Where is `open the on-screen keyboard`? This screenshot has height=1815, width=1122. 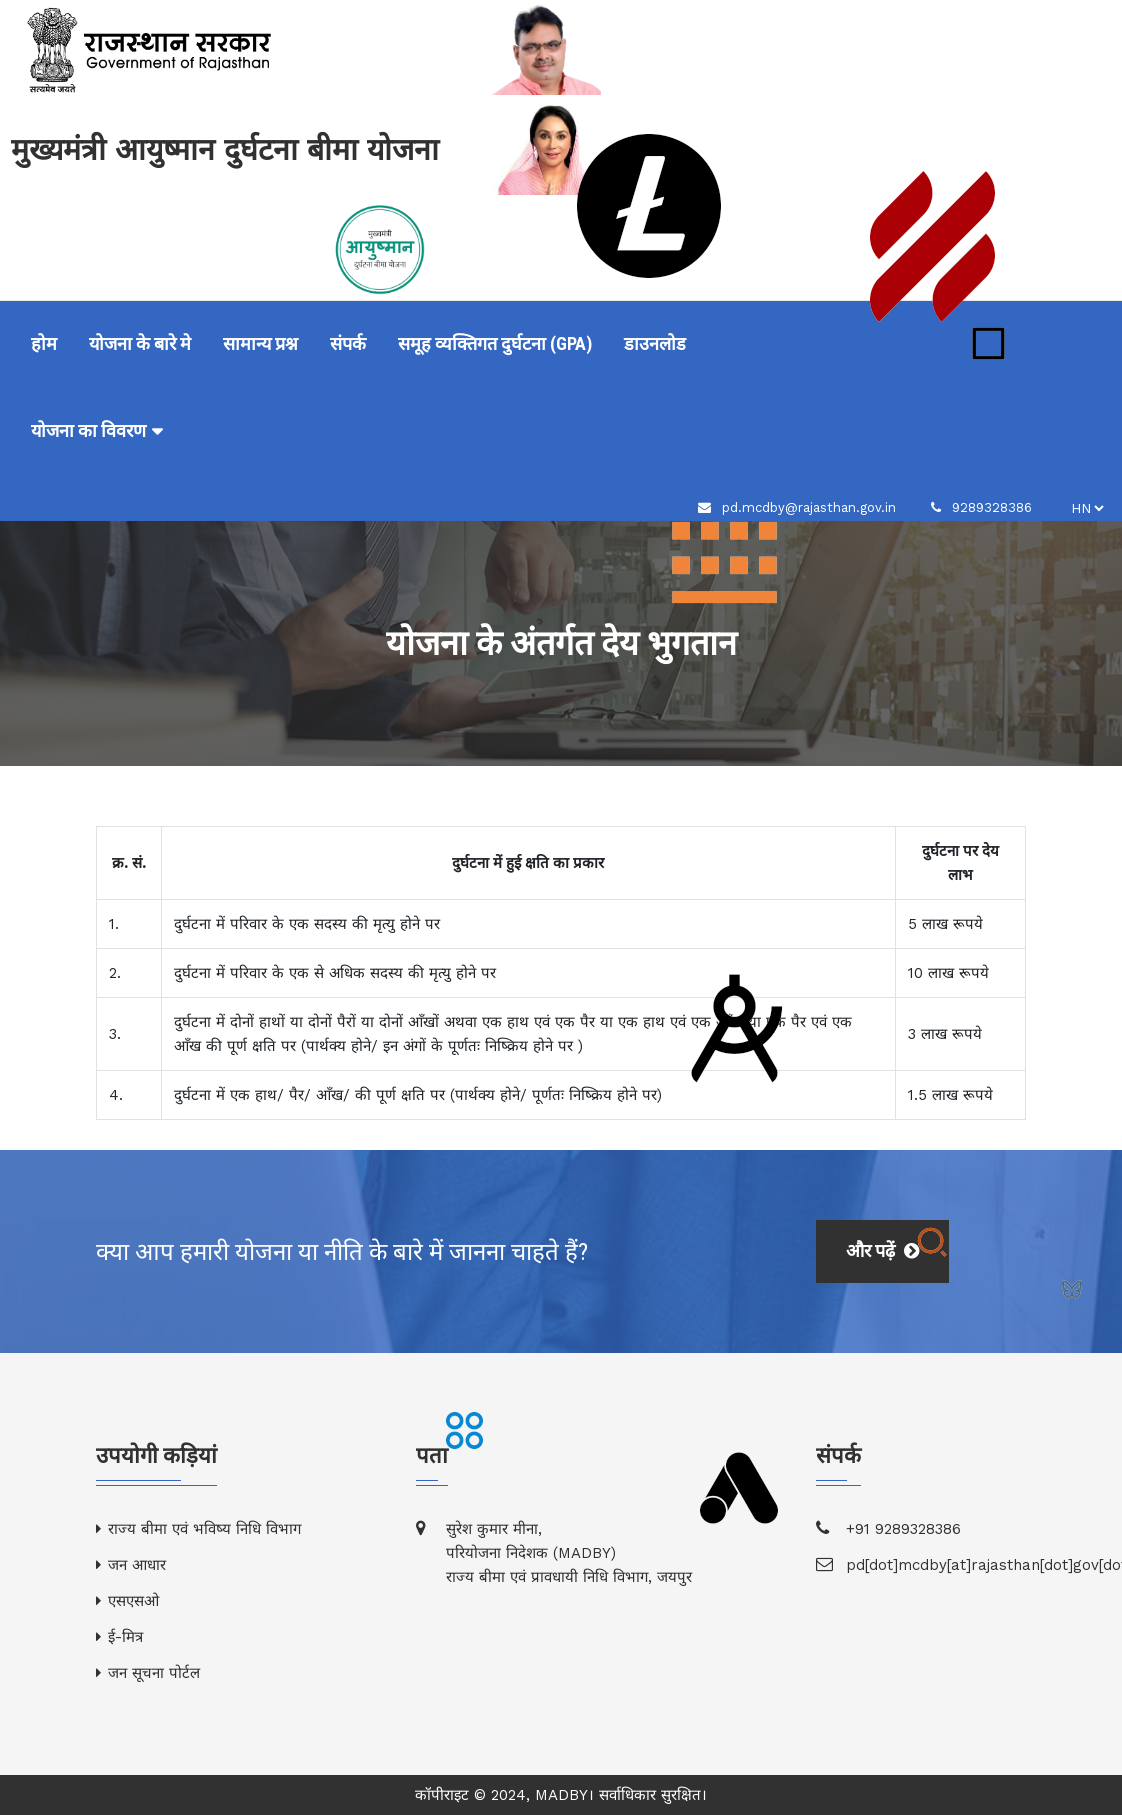
open the on-screen keyboard is located at coordinates (724, 562).